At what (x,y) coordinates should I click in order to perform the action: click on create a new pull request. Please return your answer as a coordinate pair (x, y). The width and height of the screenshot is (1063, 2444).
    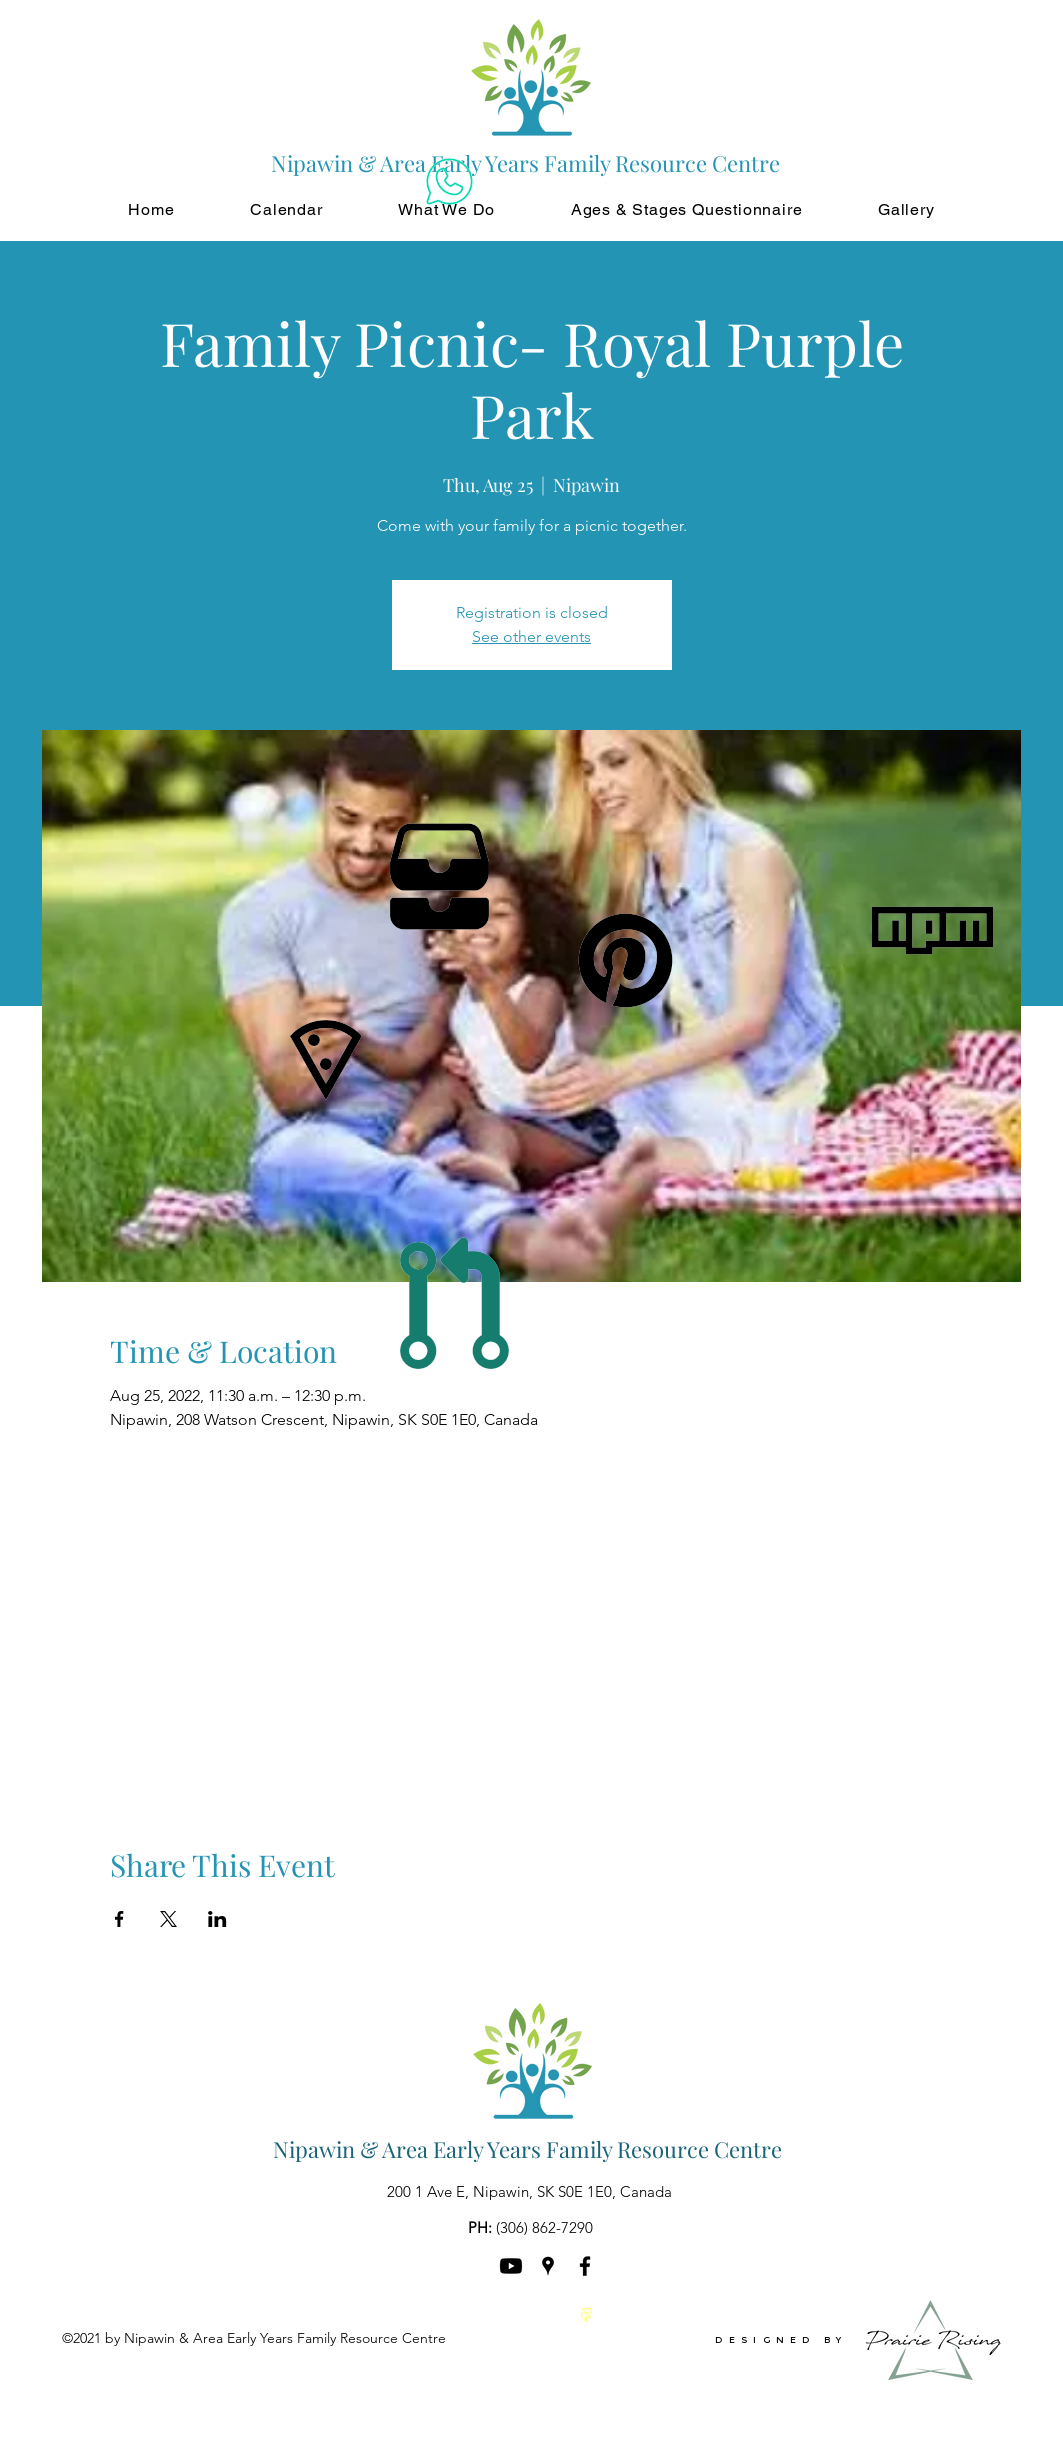
    Looking at the image, I should click on (454, 1305).